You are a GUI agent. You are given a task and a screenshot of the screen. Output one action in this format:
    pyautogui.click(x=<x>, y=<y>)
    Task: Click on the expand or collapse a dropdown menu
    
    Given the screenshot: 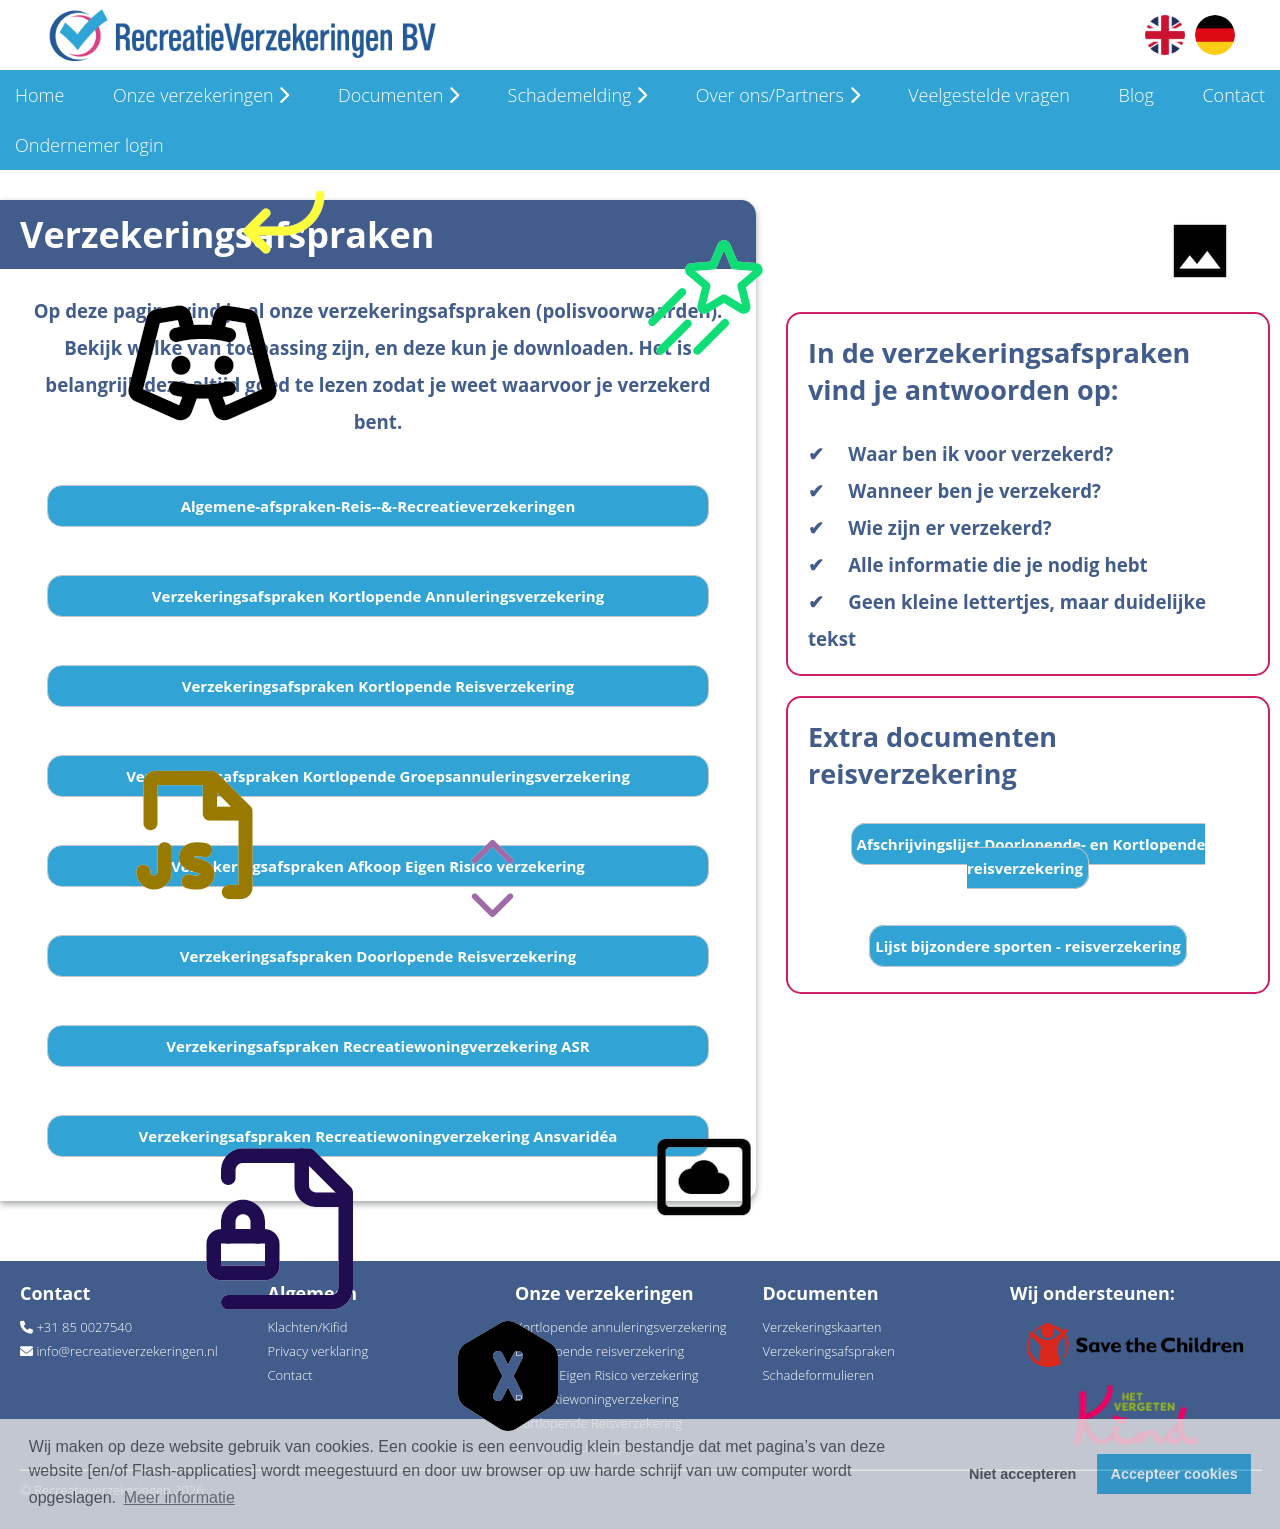 What is the action you would take?
    pyautogui.click(x=492, y=878)
    